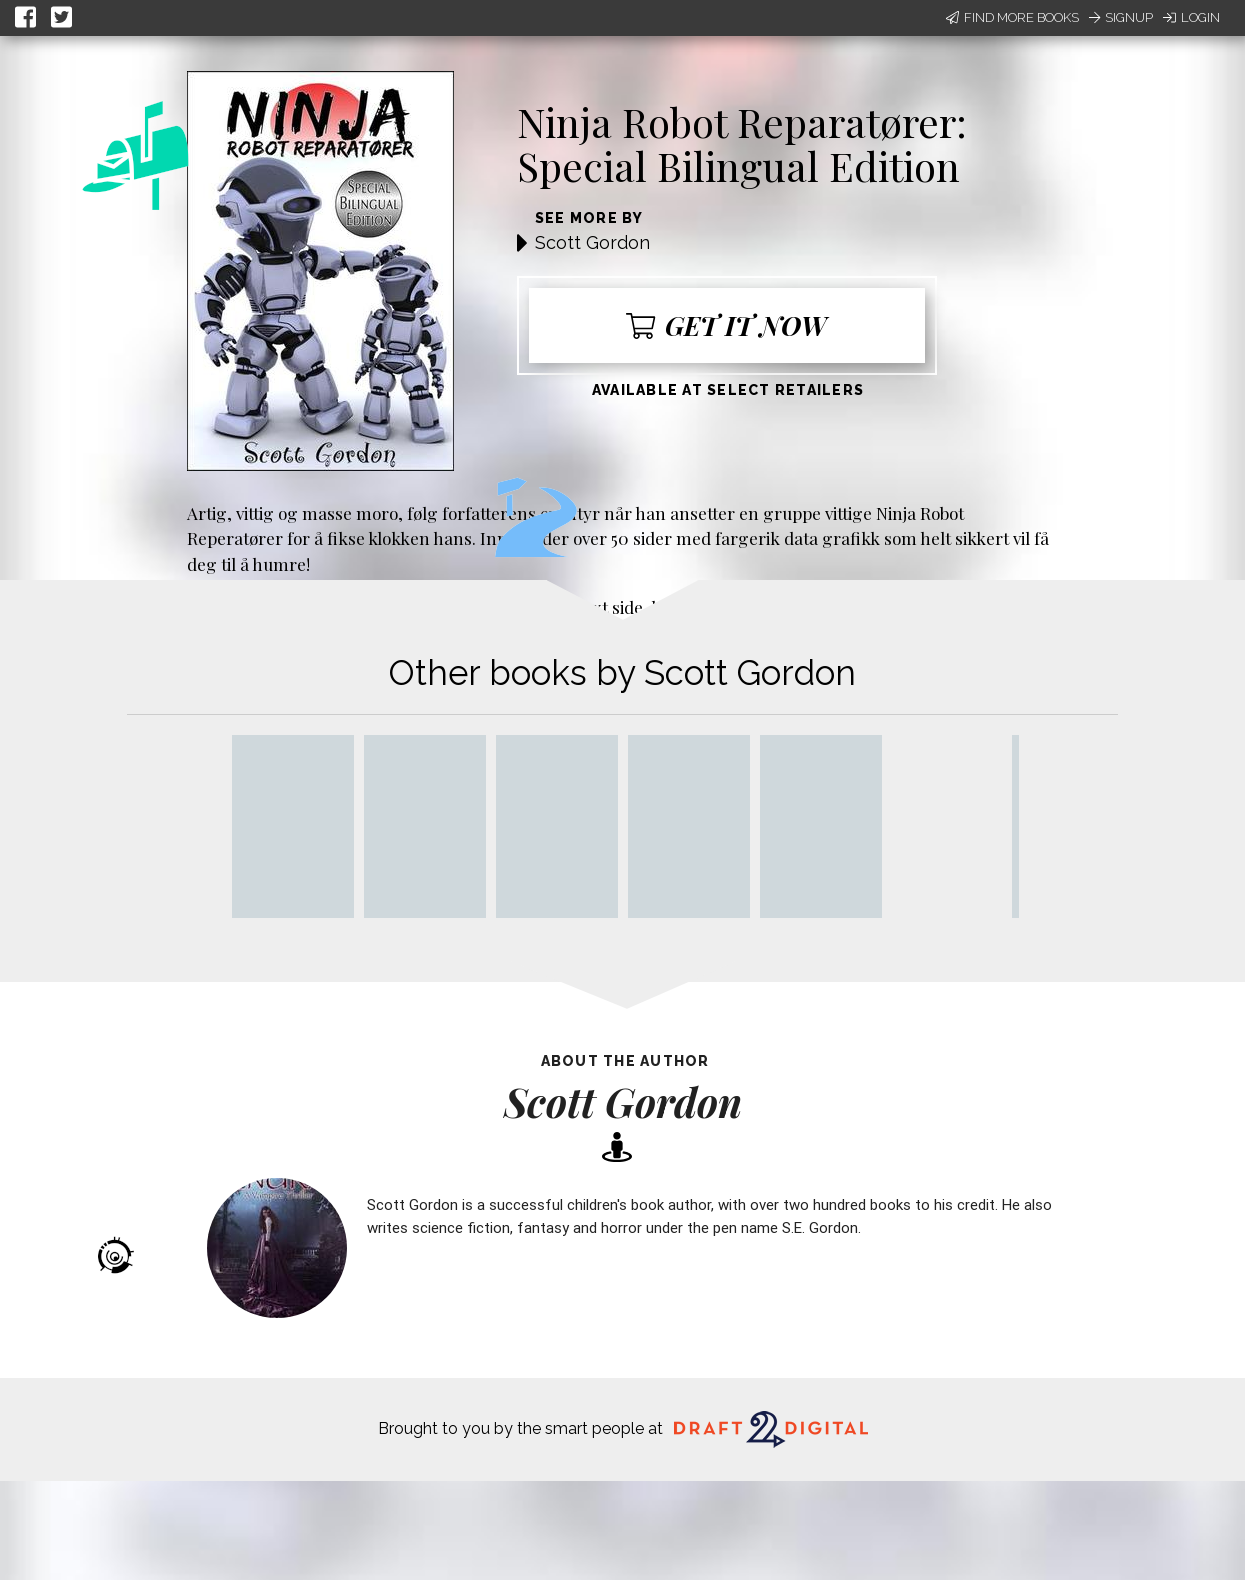 The height and width of the screenshot is (1580, 1245). I want to click on access microscope or magnification tools, so click(116, 1255).